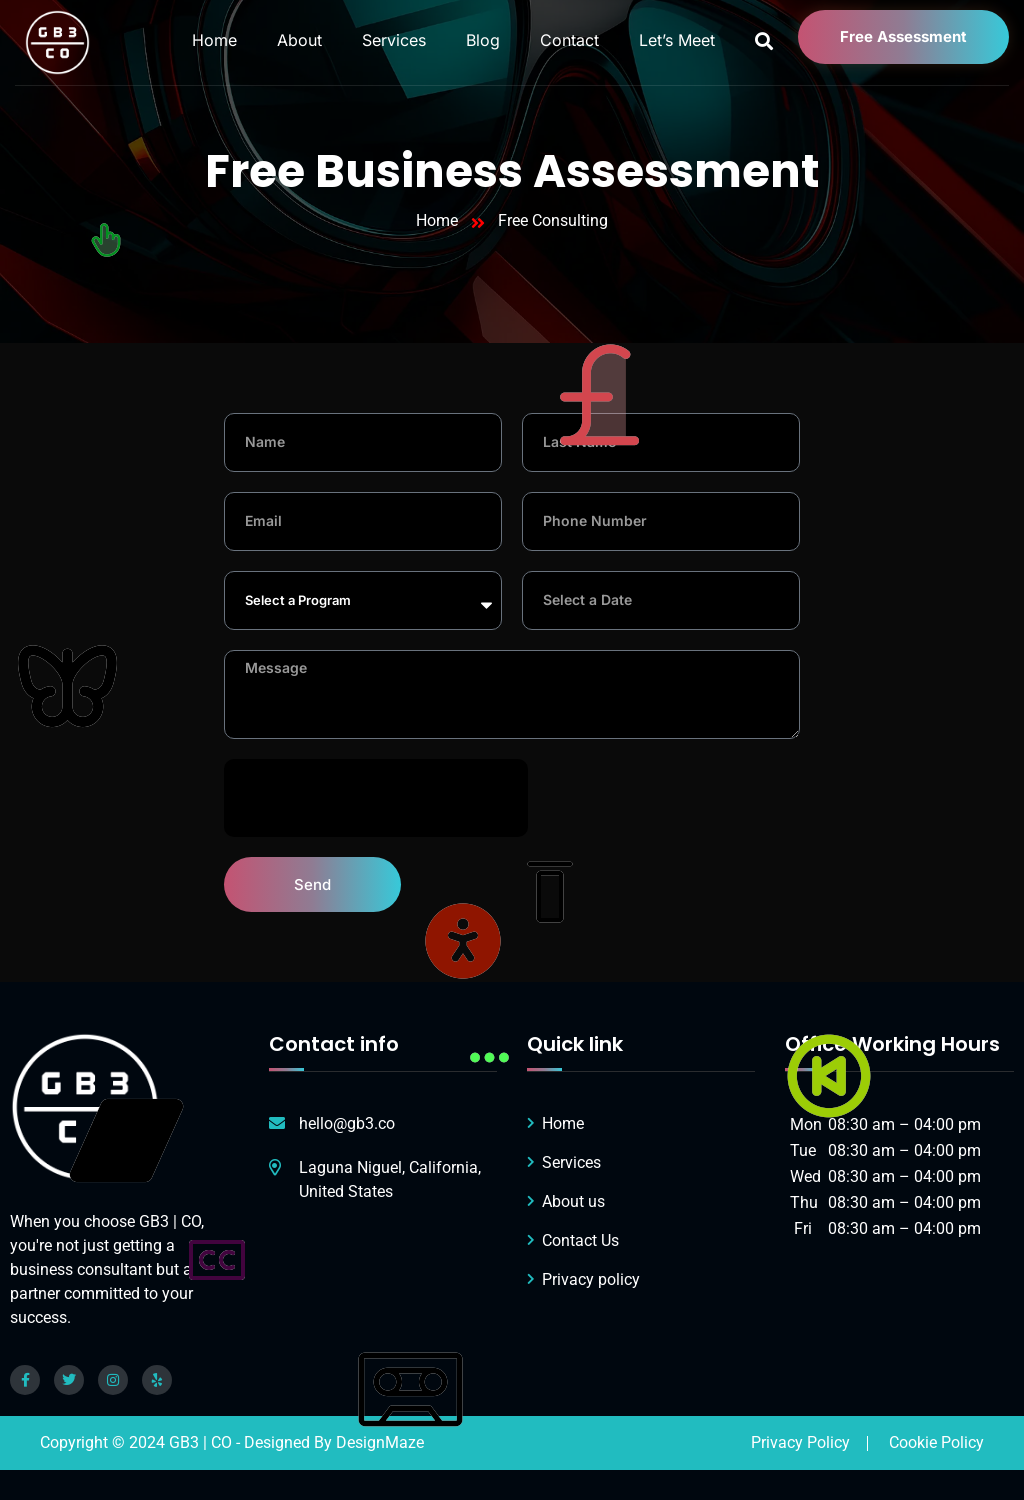  Describe the element at coordinates (463, 941) in the screenshot. I see `indicates accessibility features are available` at that location.